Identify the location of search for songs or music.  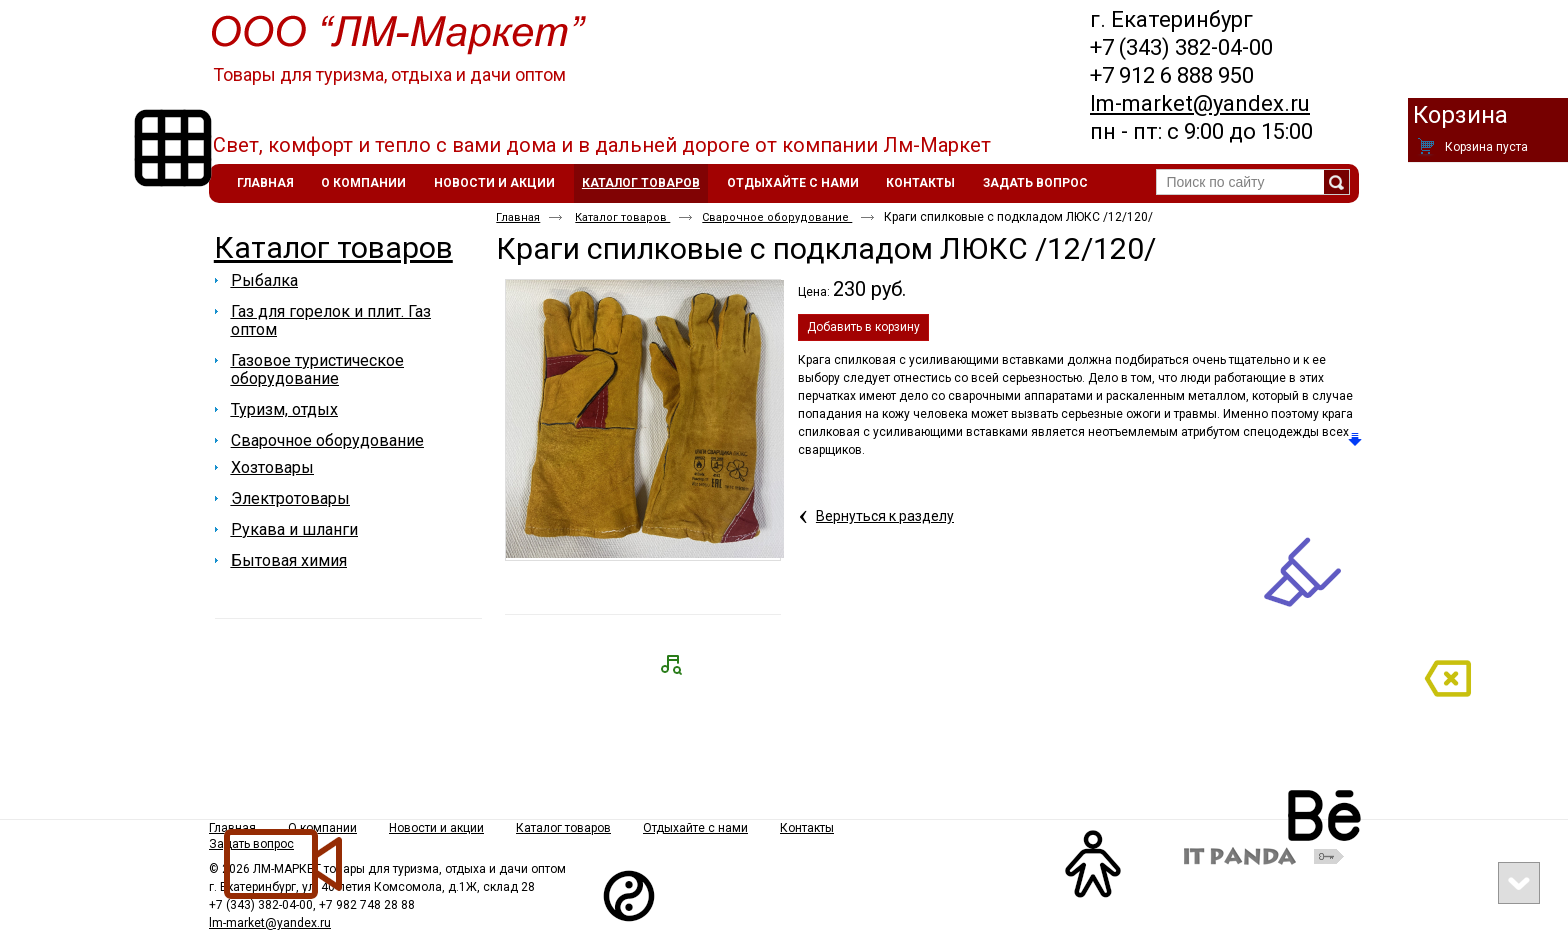
(671, 664).